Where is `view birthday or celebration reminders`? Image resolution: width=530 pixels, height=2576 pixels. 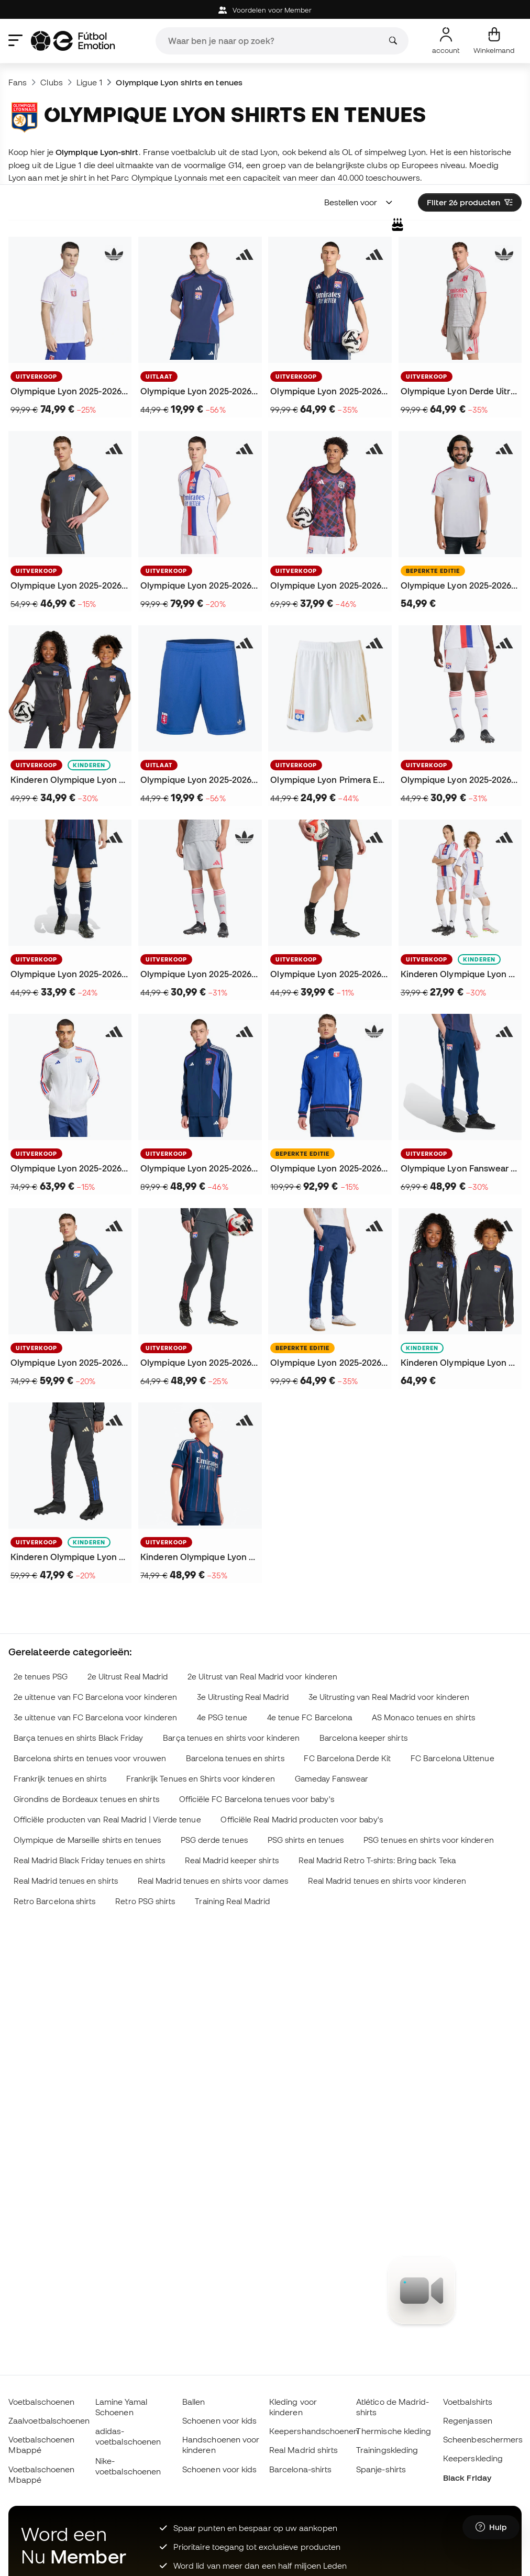
view birthday or celebration reminders is located at coordinates (398, 225).